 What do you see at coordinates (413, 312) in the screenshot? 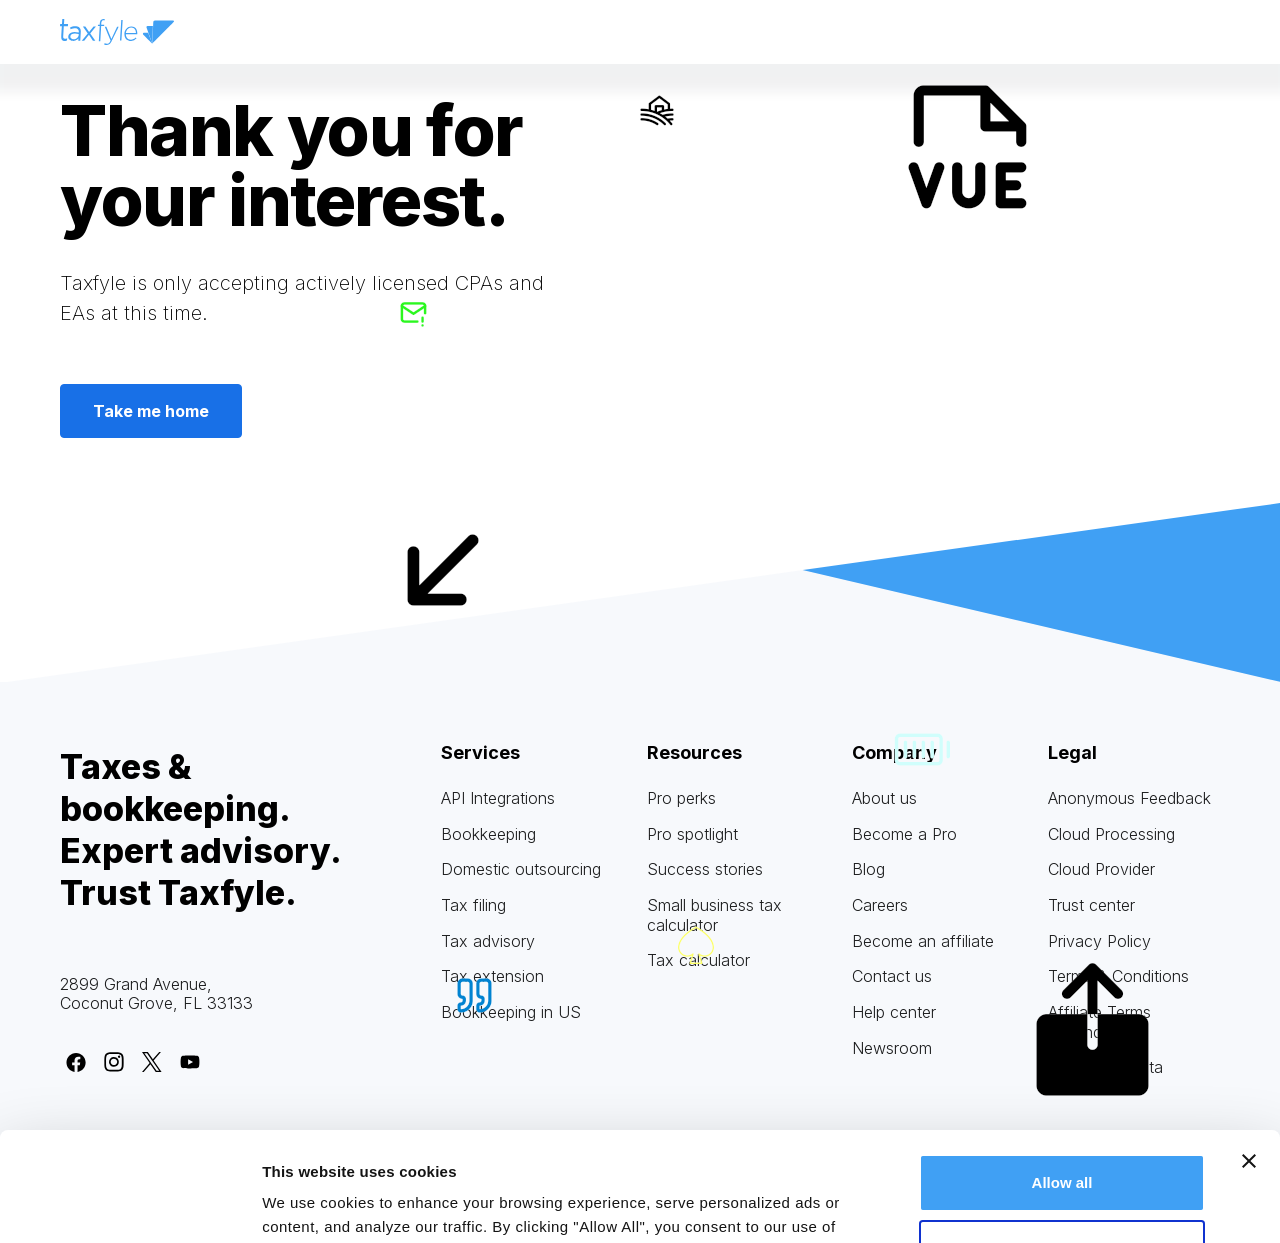
I see `indicates an urgent or important email` at bounding box center [413, 312].